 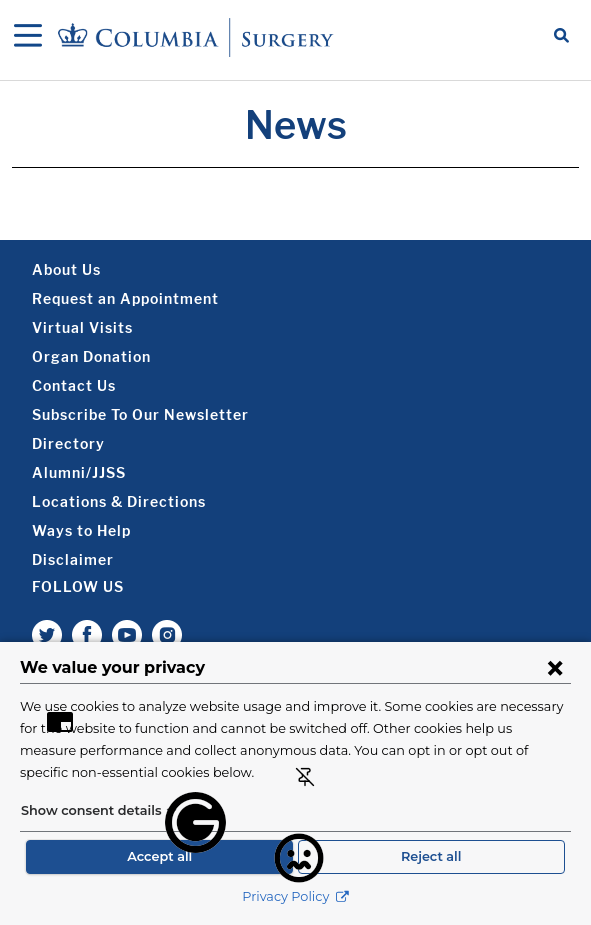 What do you see at coordinates (305, 777) in the screenshot?
I see `unpin an item from its current location` at bounding box center [305, 777].